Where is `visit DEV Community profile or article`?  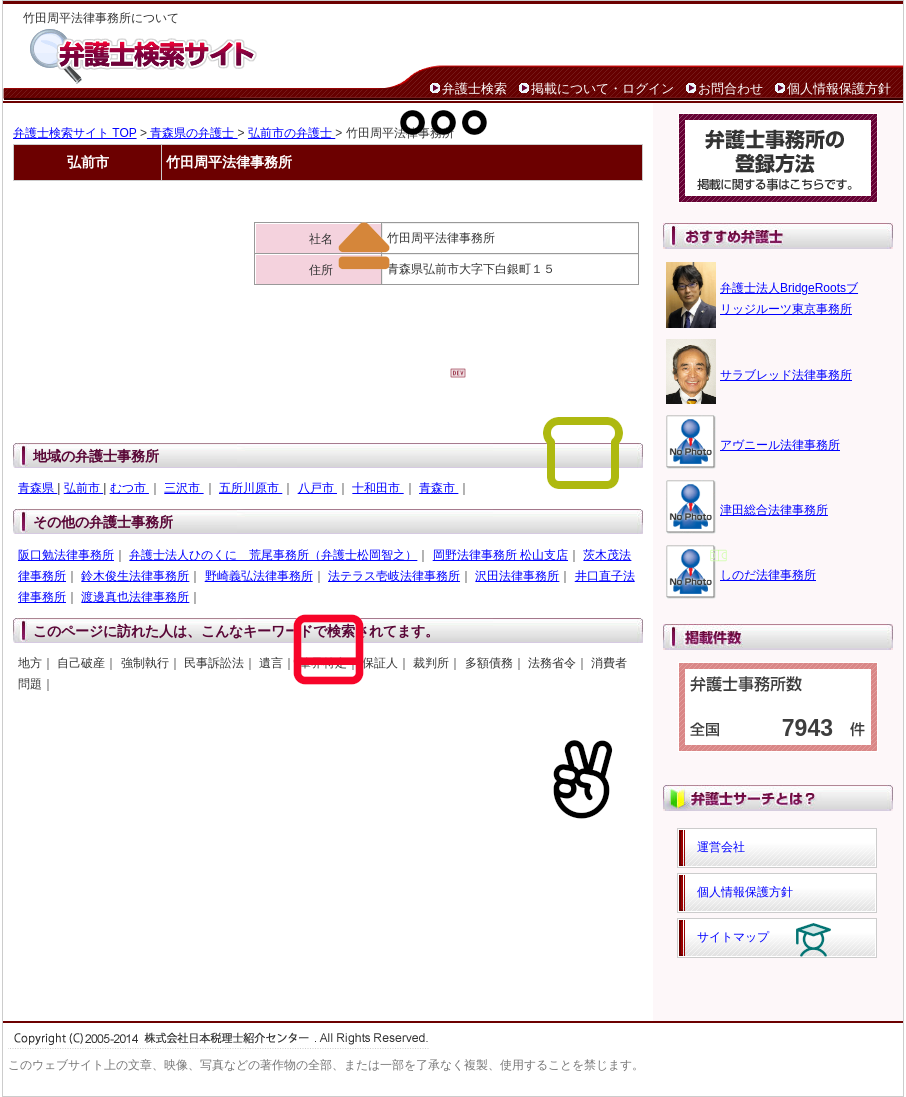 visit DEV Community profile or article is located at coordinates (458, 373).